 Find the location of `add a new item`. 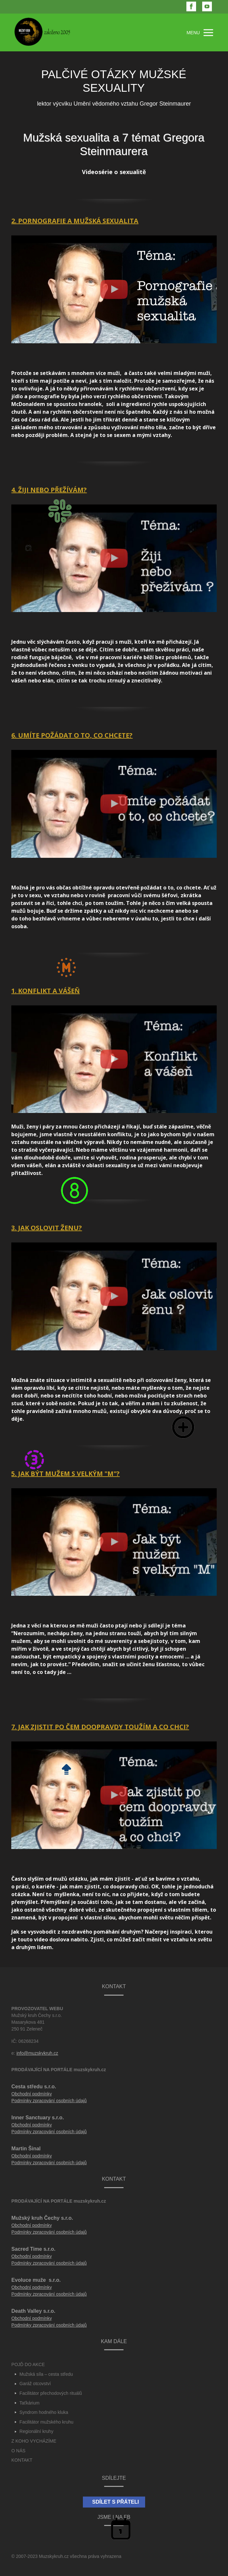

add a new item is located at coordinates (183, 1427).